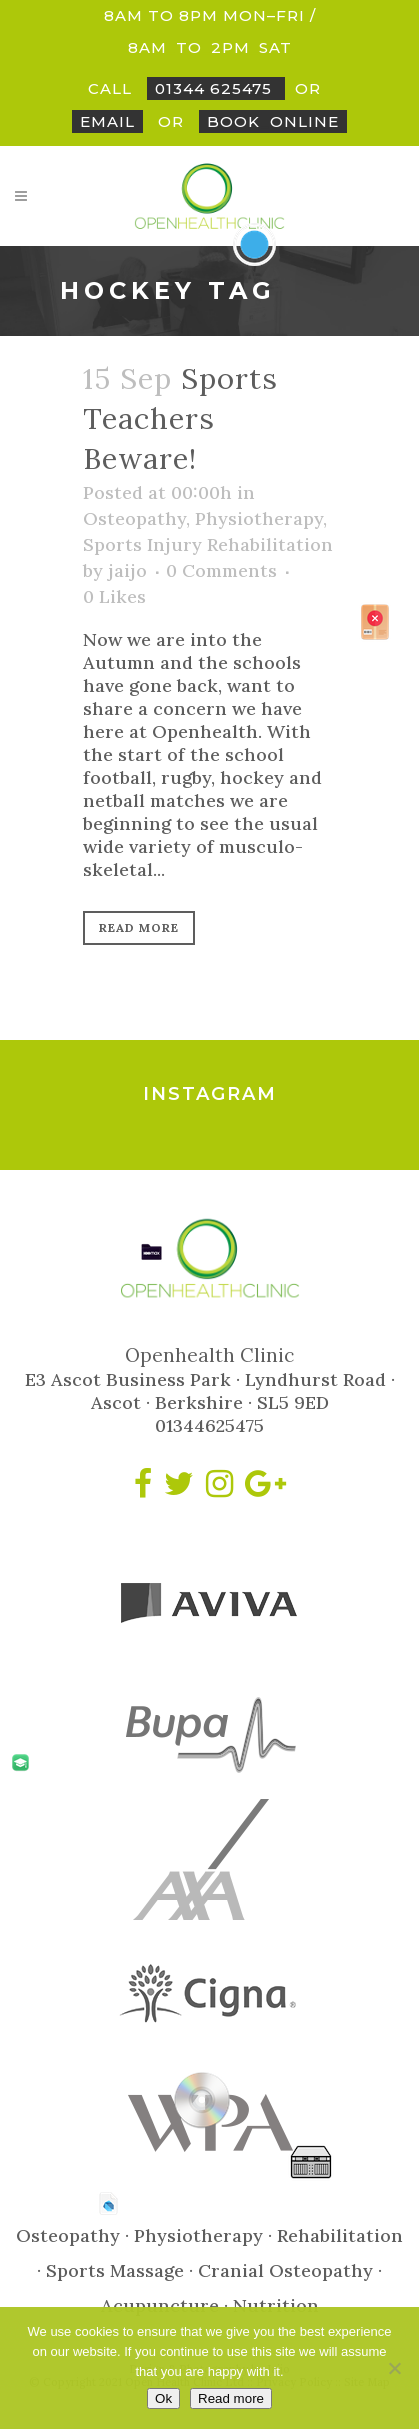 The width and height of the screenshot is (419, 2429). I want to click on open education or learning apps, so click(20, 1762).